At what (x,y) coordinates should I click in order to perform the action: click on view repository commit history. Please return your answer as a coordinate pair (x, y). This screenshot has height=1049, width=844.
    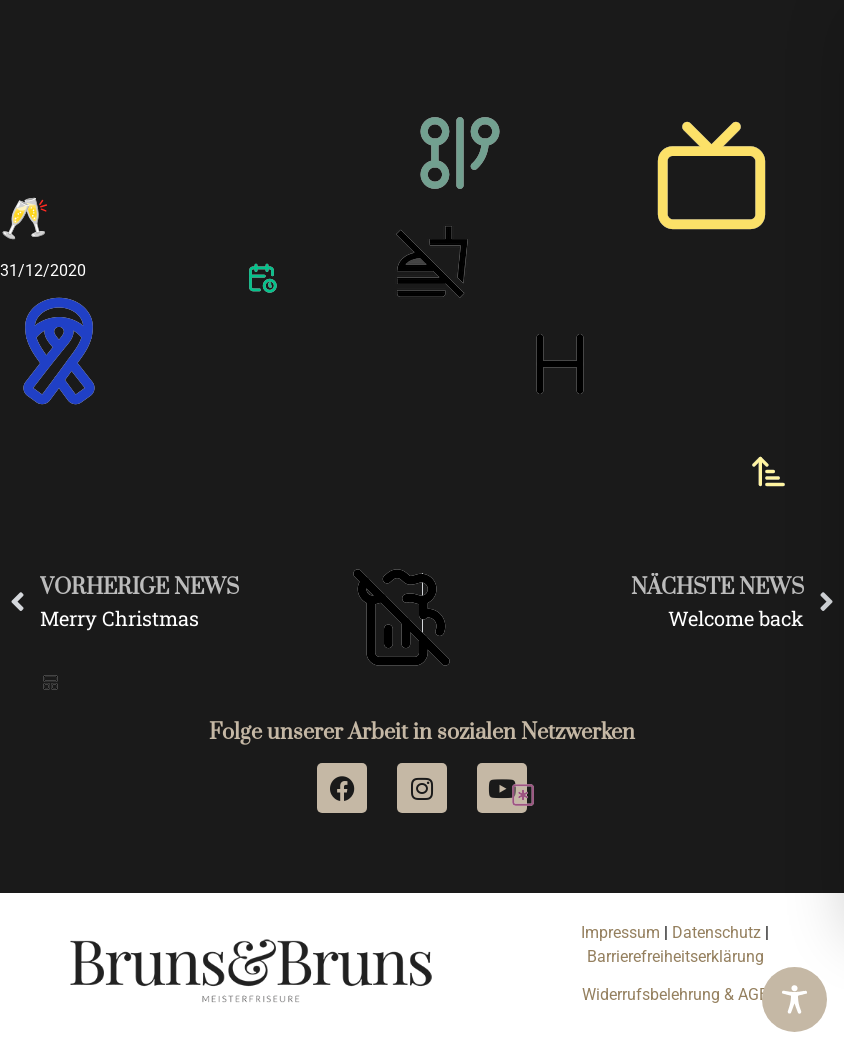
    Looking at the image, I should click on (460, 153).